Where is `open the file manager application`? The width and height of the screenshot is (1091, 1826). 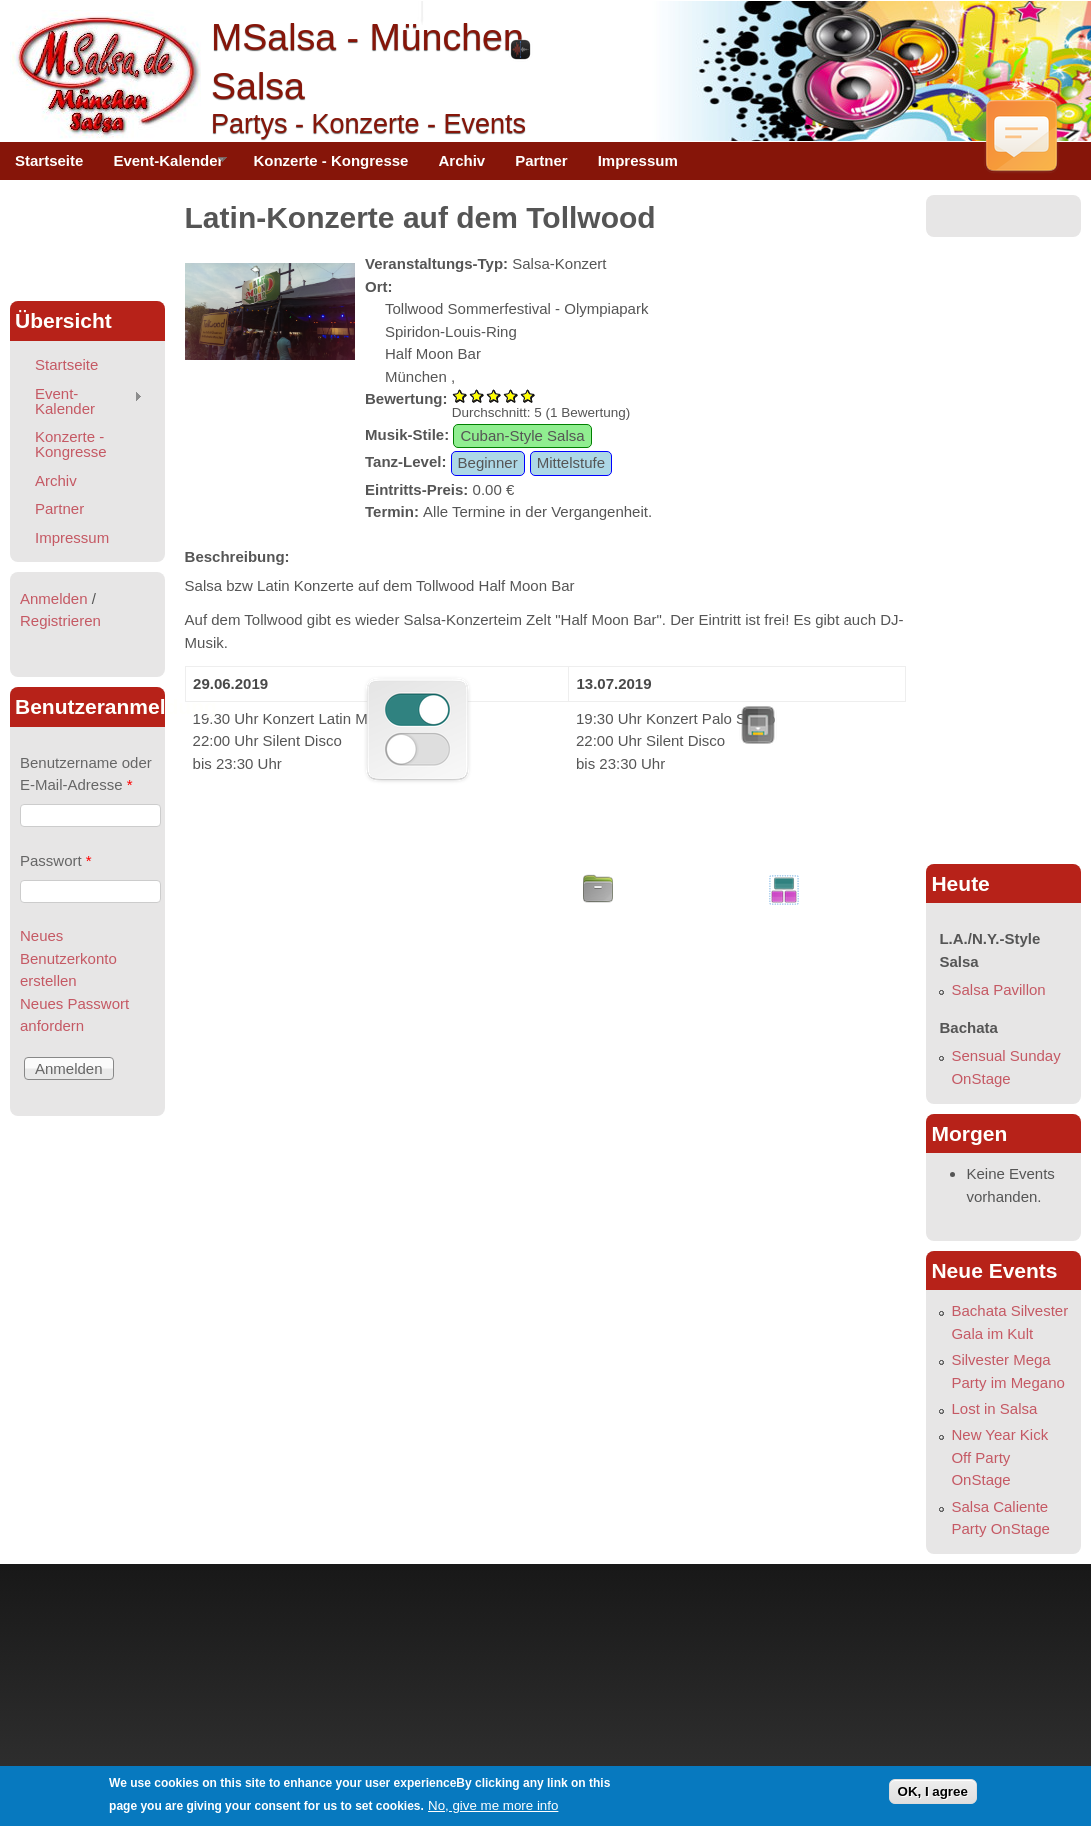 open the file manager application is located at coordinates (598, 888).